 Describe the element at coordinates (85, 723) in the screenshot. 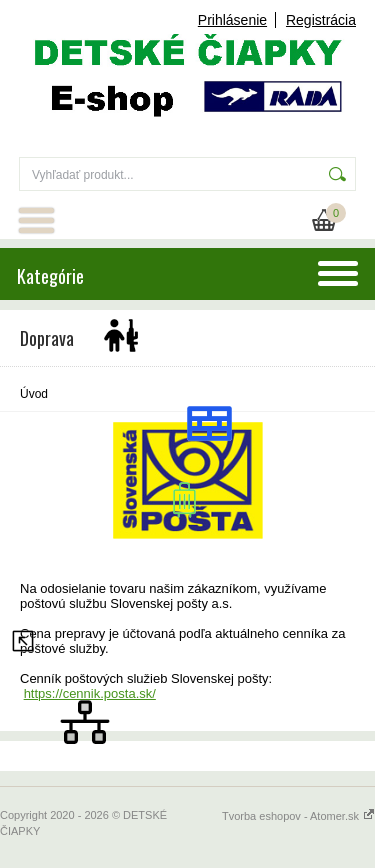

I see `view network topology or connected devices` at that location.